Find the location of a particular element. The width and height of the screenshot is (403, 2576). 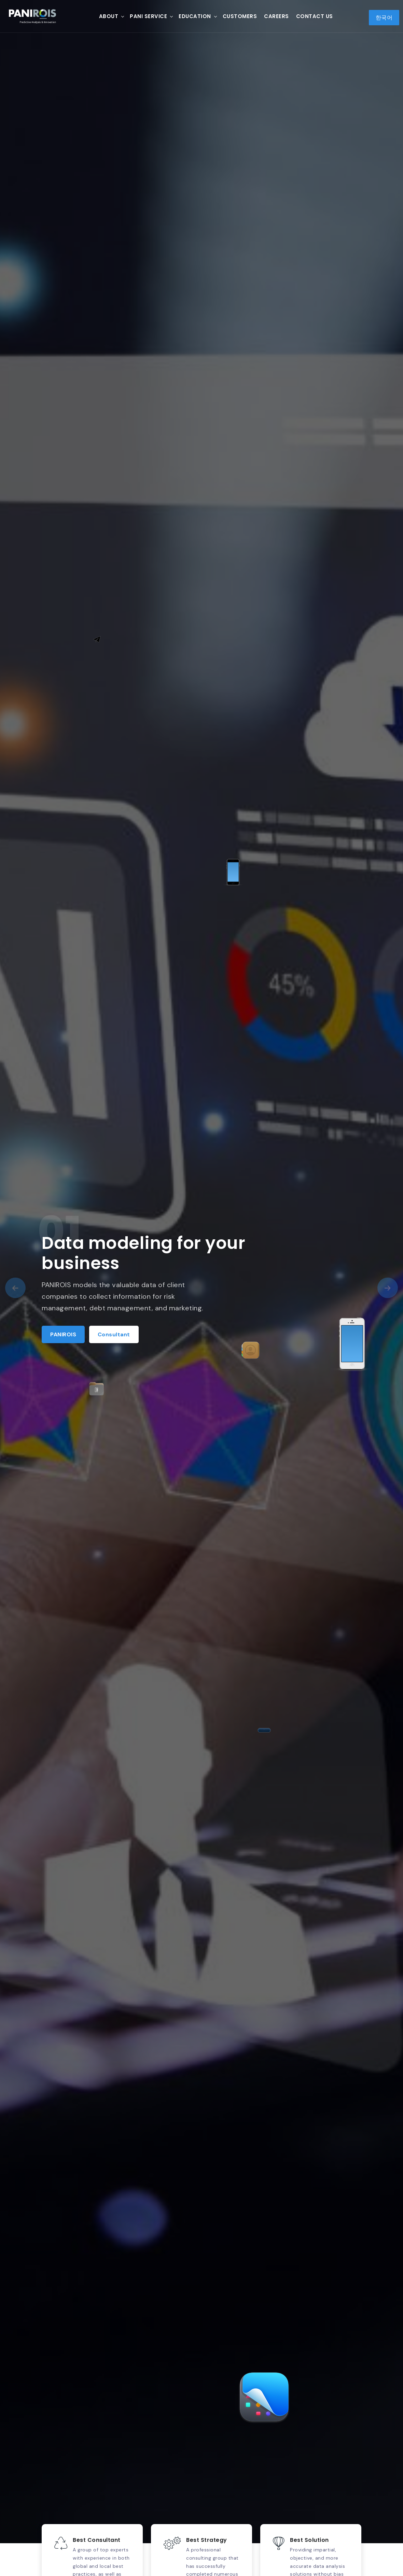

view sent messages folder is located at coordinates (97, 639).